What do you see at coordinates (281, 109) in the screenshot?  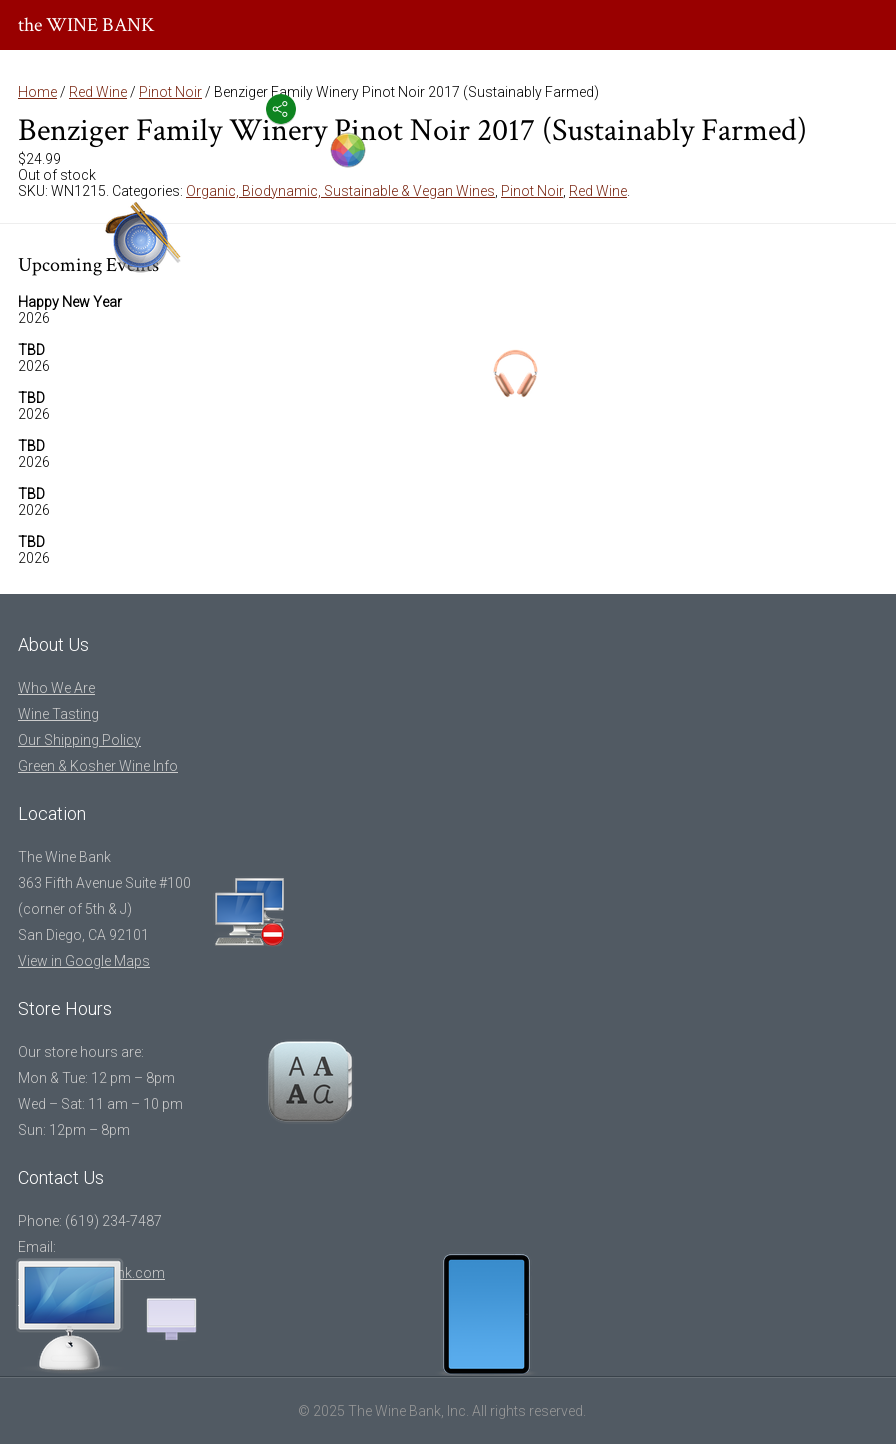 I see `access sharing and network preferences` at bounding box center [281, 109].